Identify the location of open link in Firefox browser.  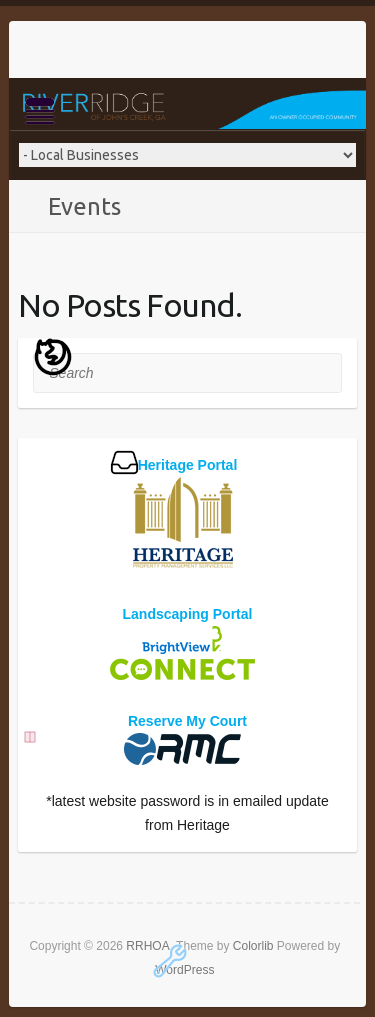
(53, 357).